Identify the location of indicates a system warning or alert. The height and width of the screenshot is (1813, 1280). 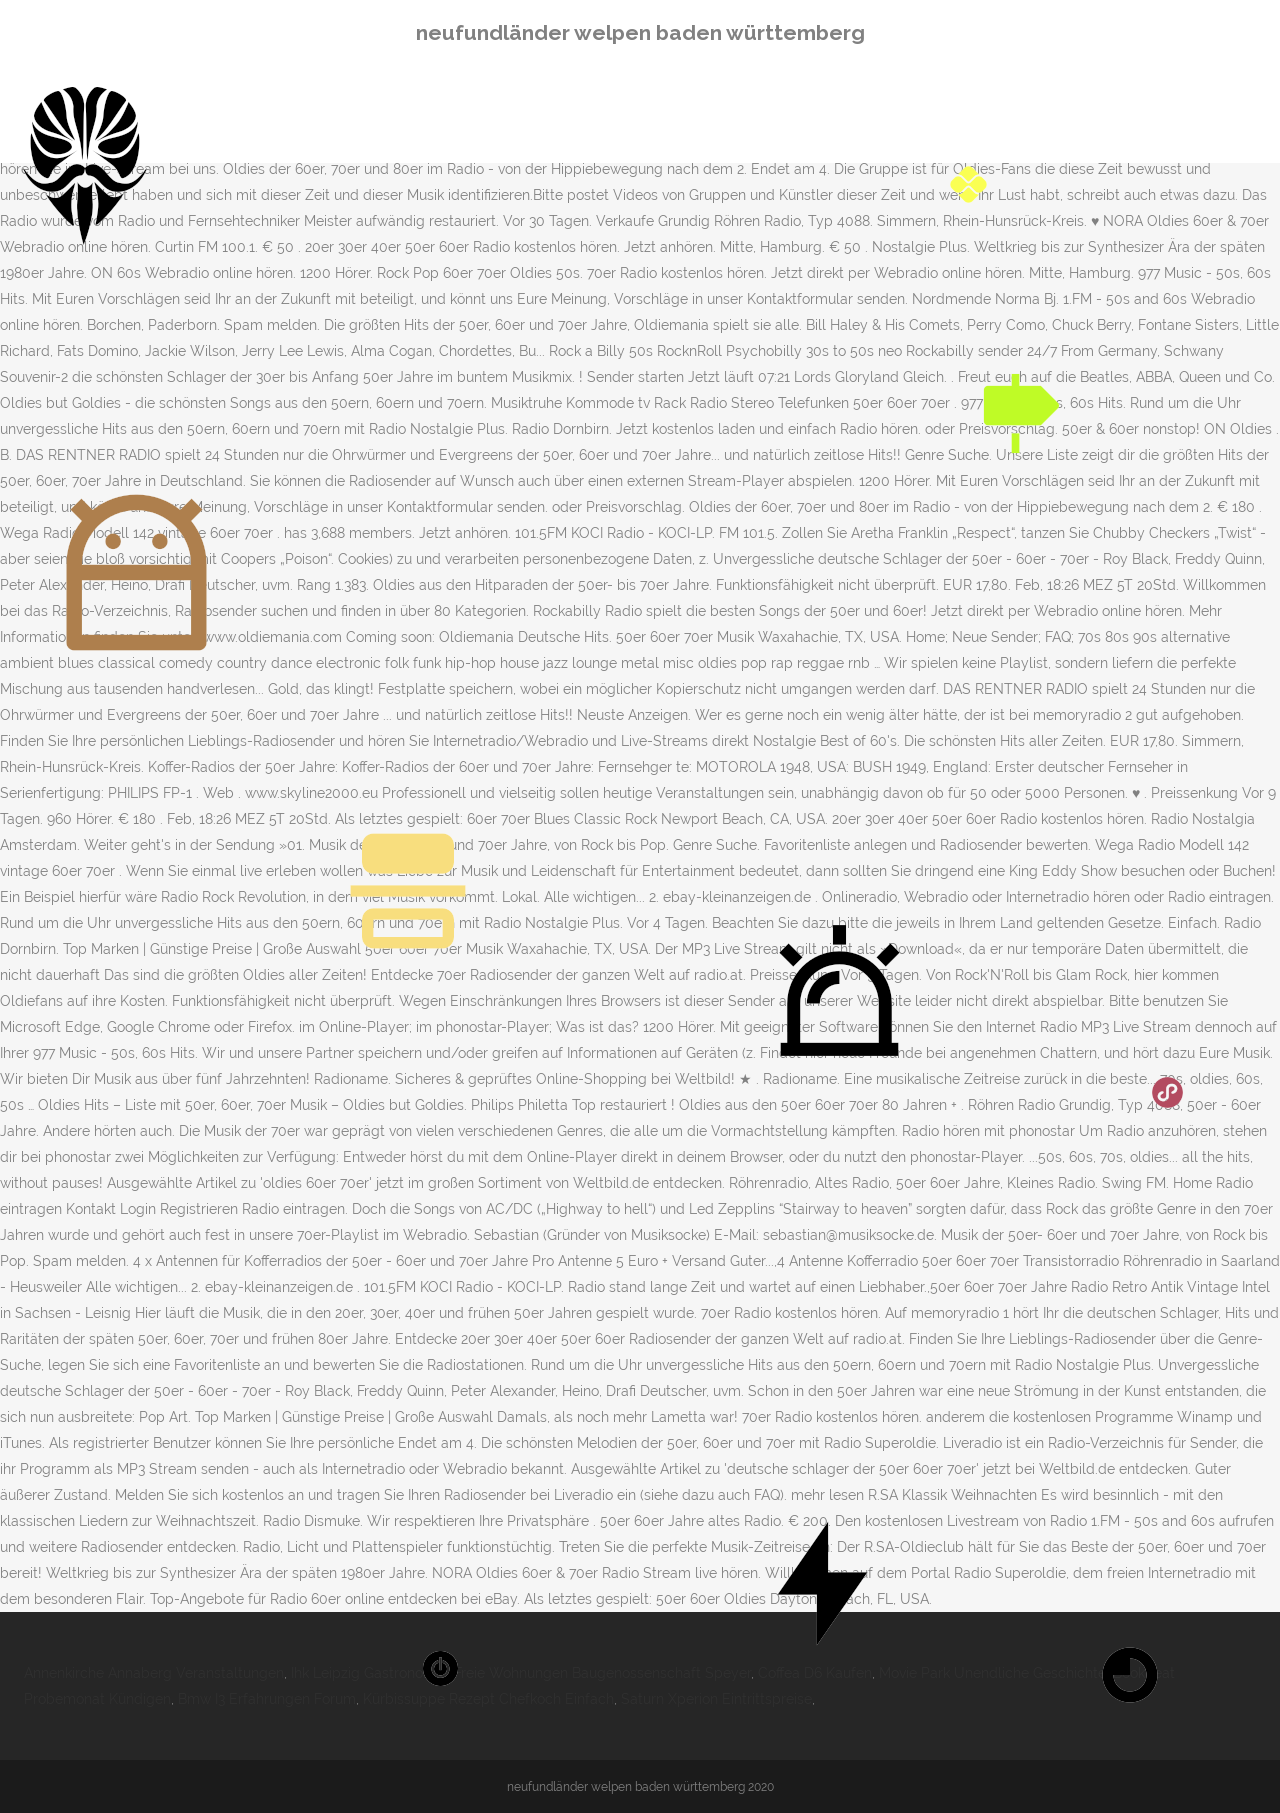
(839, 990).